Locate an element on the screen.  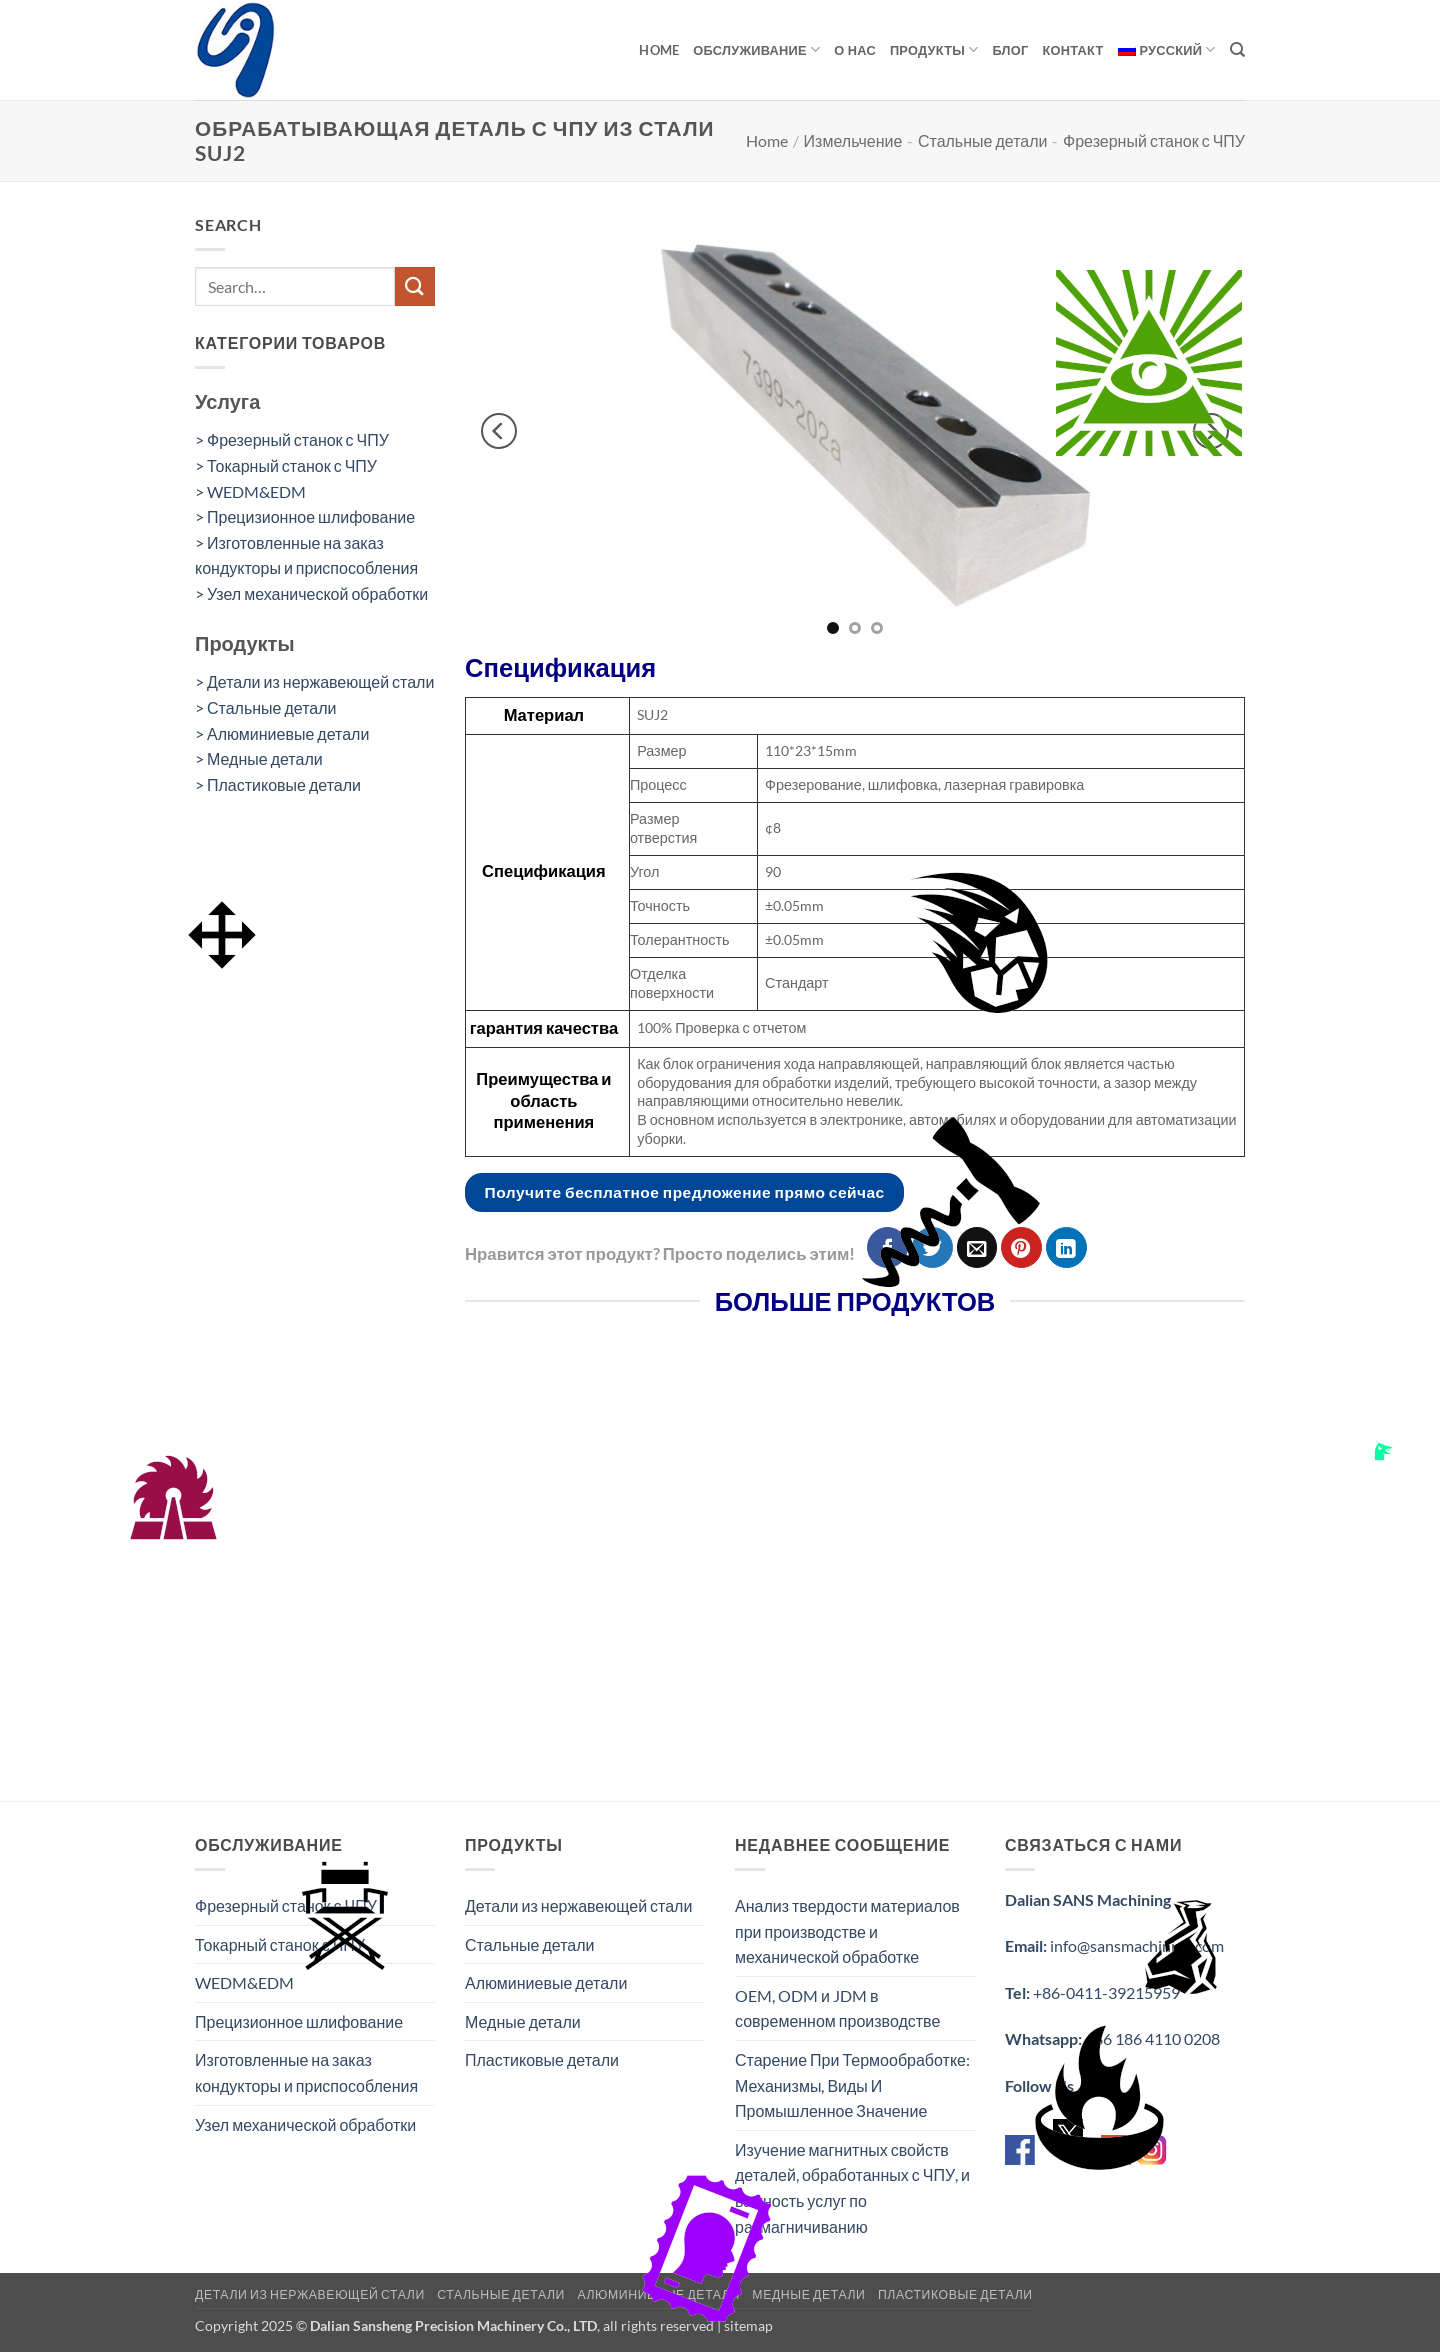
wine or beverage tool in a kitchen app is located at coordinates (951, 1202).